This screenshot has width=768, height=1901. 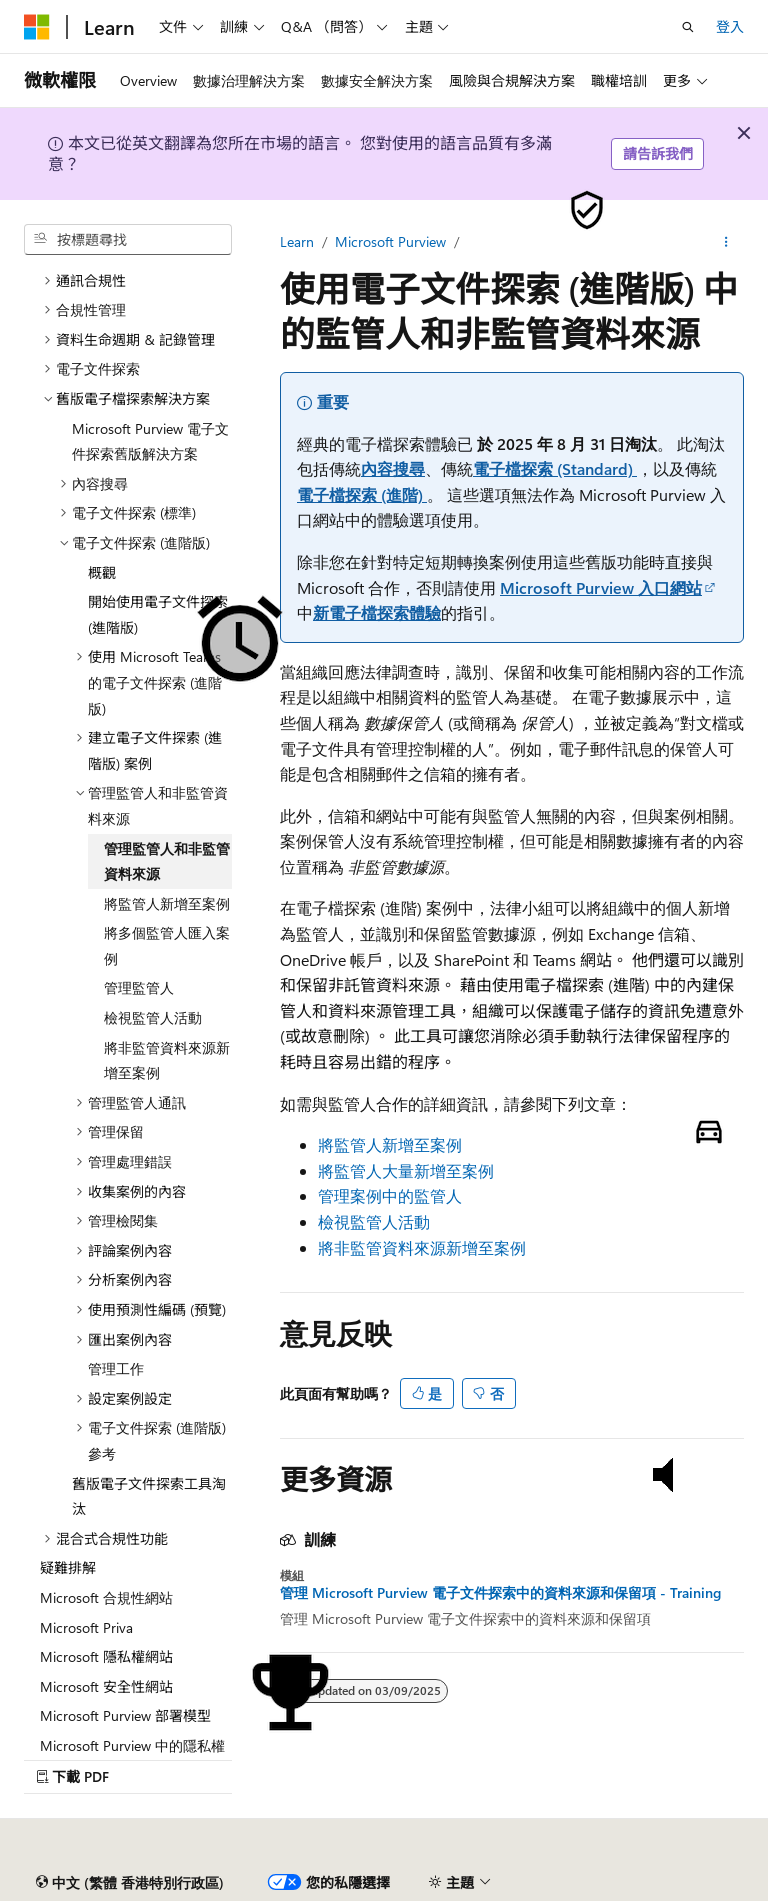 What do you see at coordinates (587, 210) in the screenshot?
I see `indicates a verified or trusted user account` at bounding box center [587, 210].